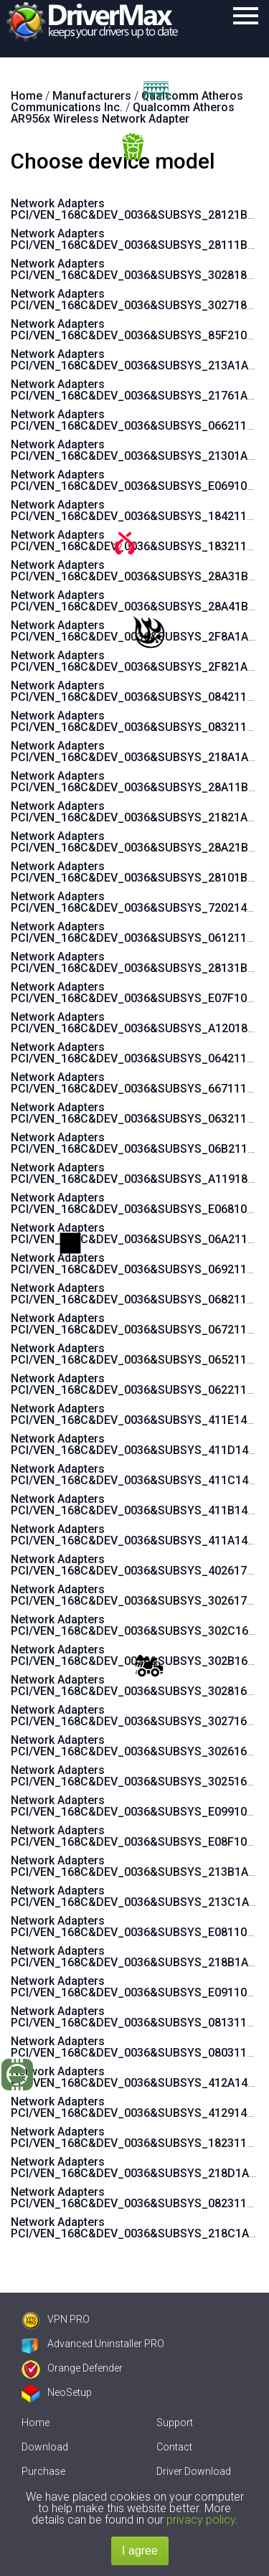 The height and width of the screenshot is (2576, 269). Describe the element at coordinates (148, 632) in the screenshot. I see `indicates a burning or destroyed document` at that location.